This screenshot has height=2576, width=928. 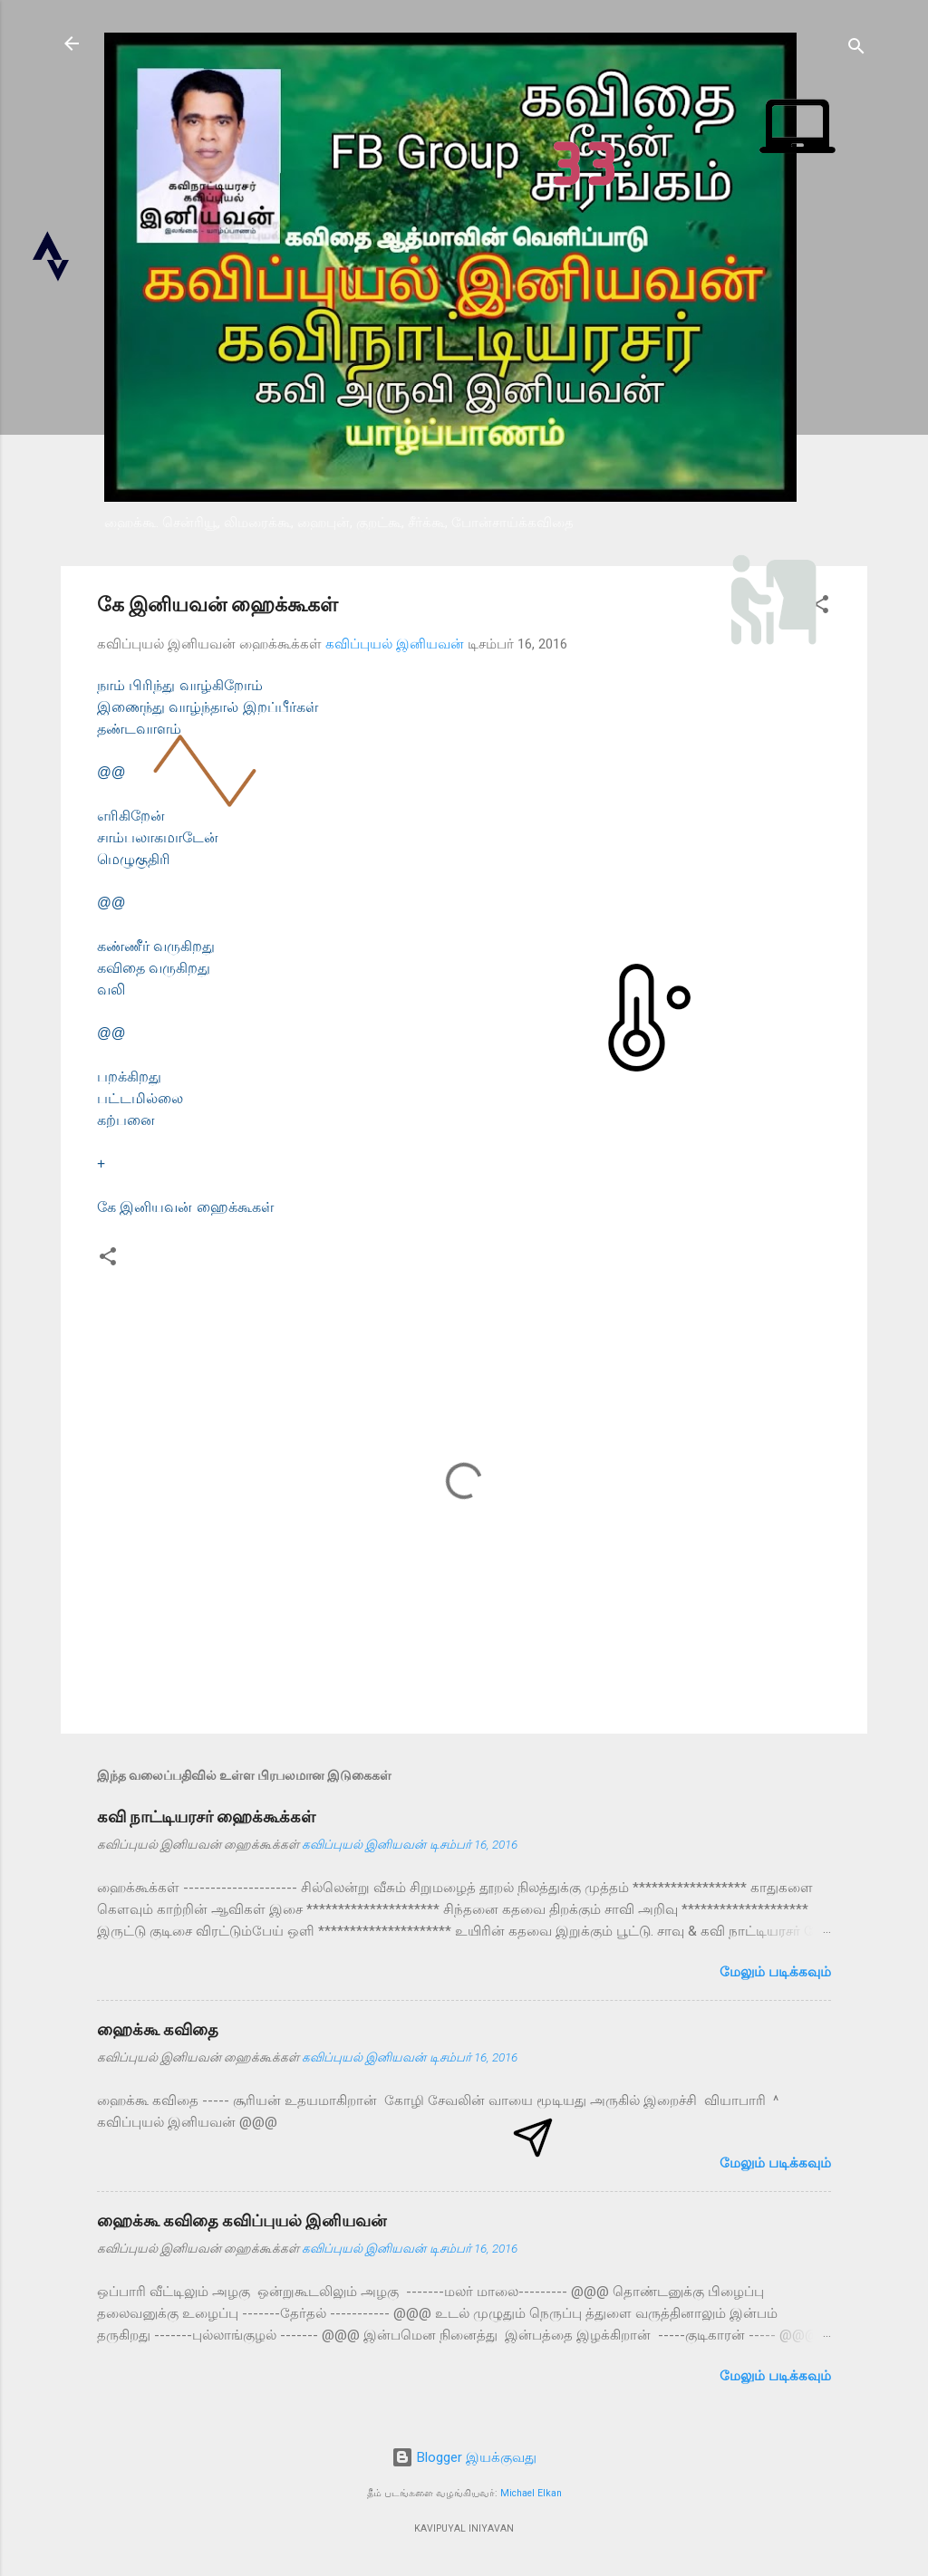 I want to click on open the Strava app, so click(x=51, y=256).